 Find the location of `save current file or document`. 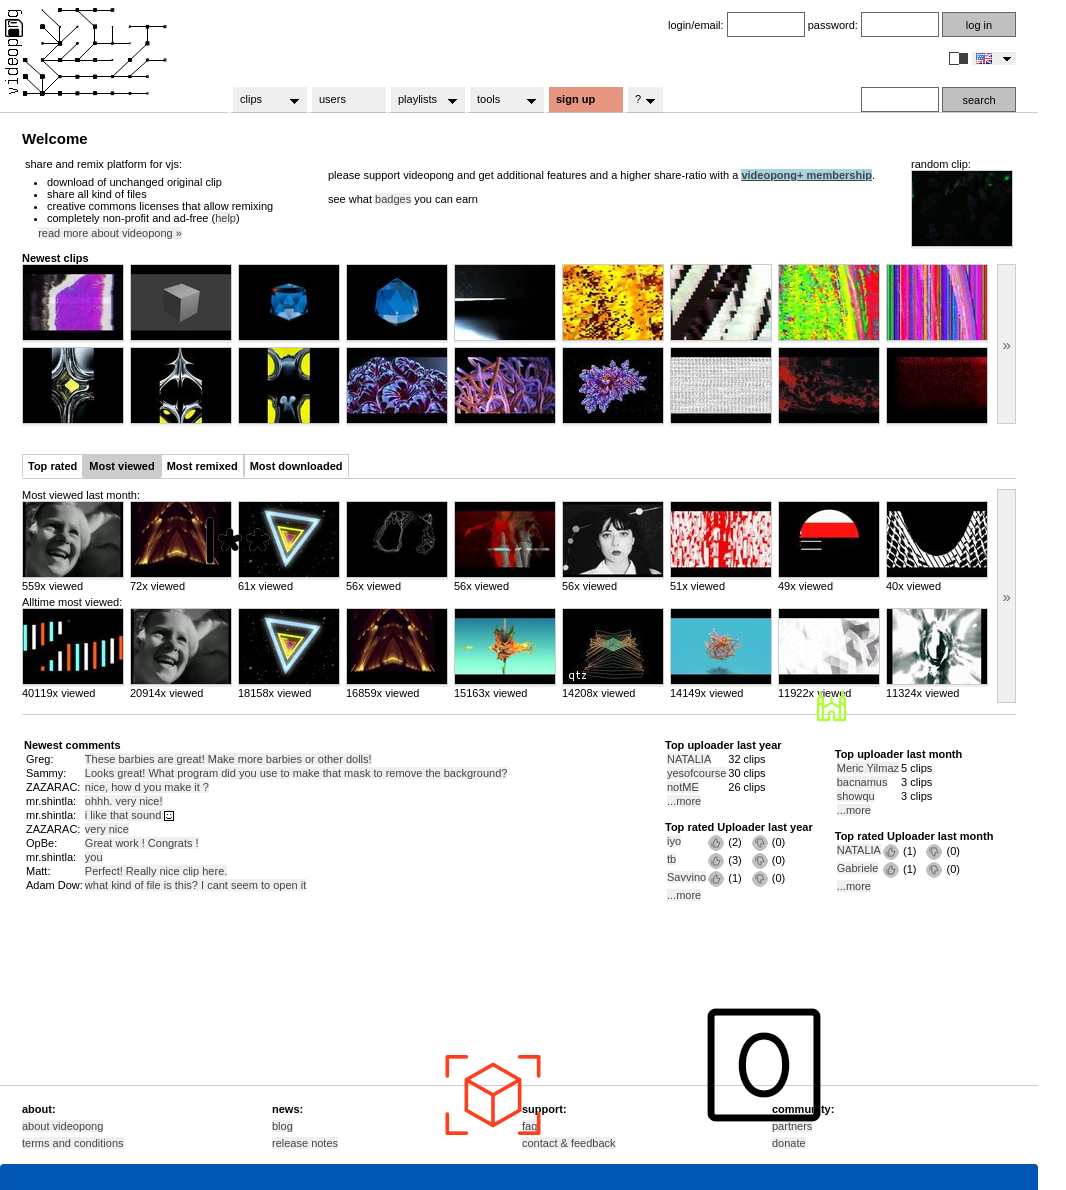

save current file or document is located at coordinates (14, 28).